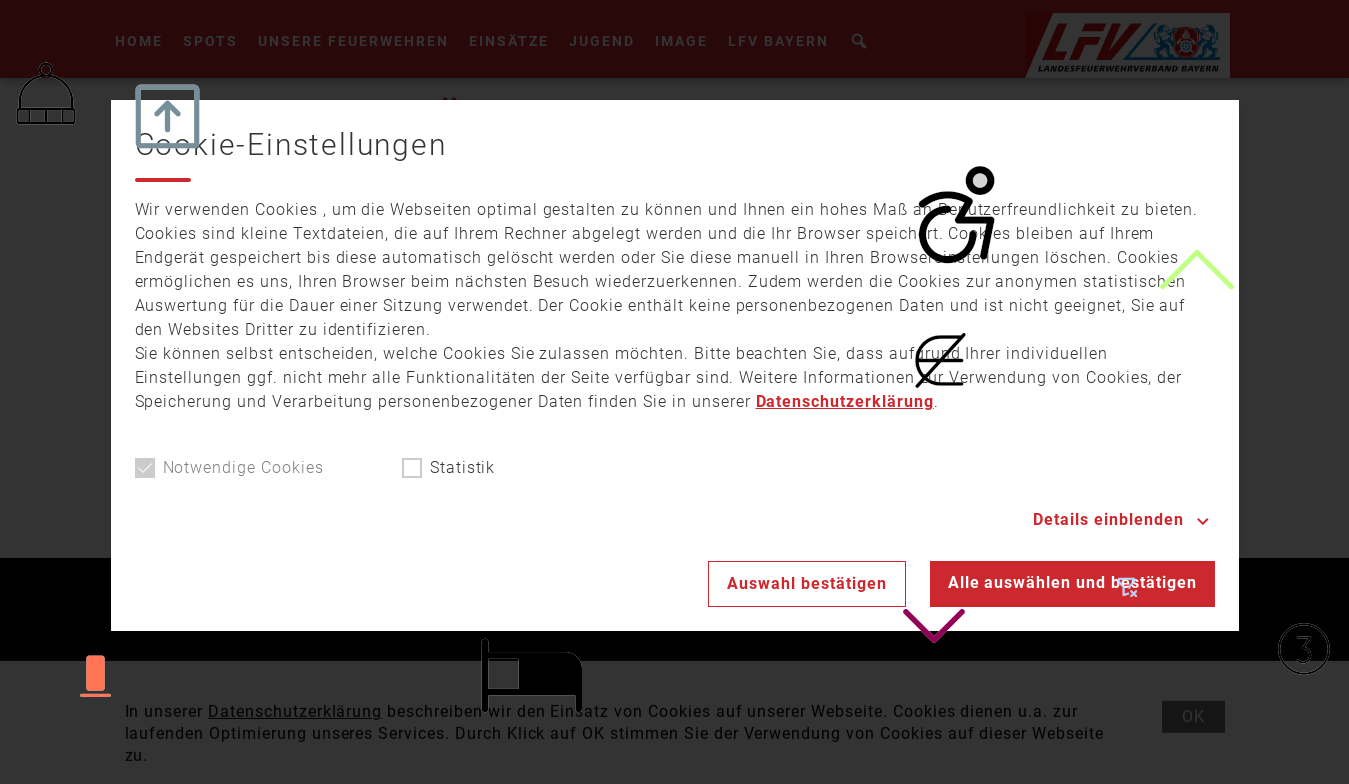  Describe the element at coordinates (934, 623) in the screenshot. I see `expand a dropdown menu or section` at that location.